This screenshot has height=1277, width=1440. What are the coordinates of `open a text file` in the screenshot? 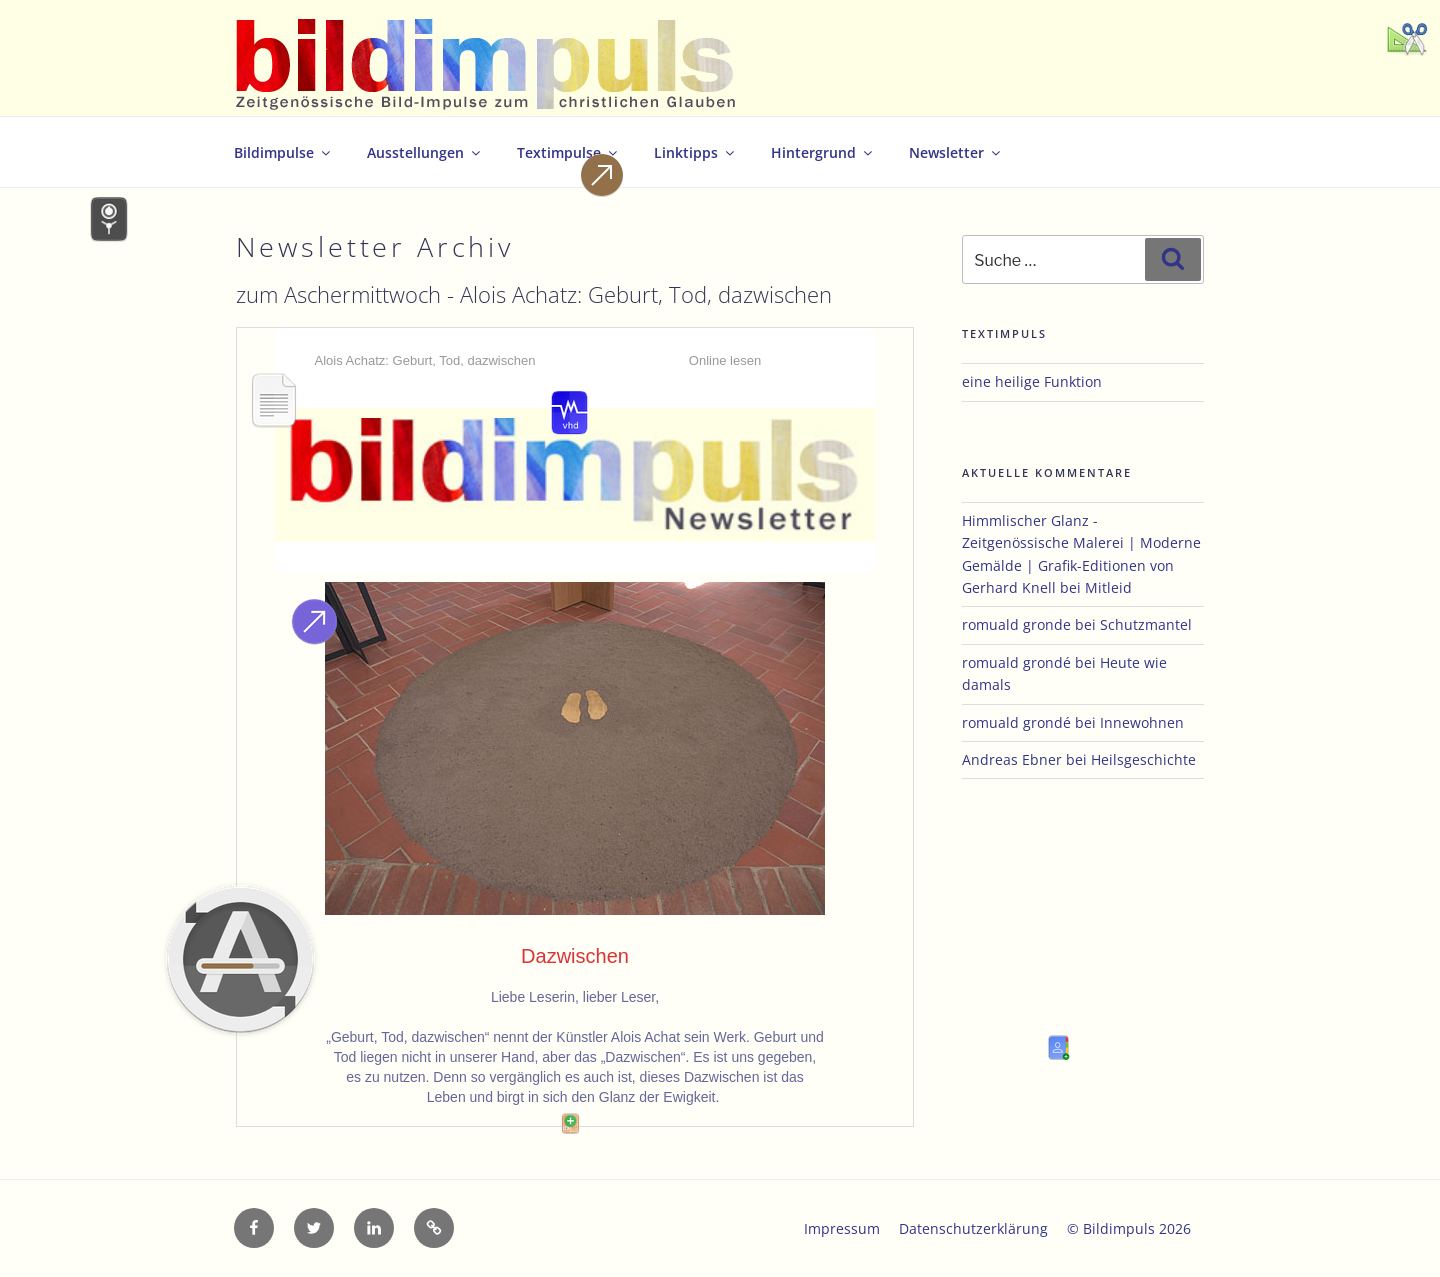 It's located at (274, 400).